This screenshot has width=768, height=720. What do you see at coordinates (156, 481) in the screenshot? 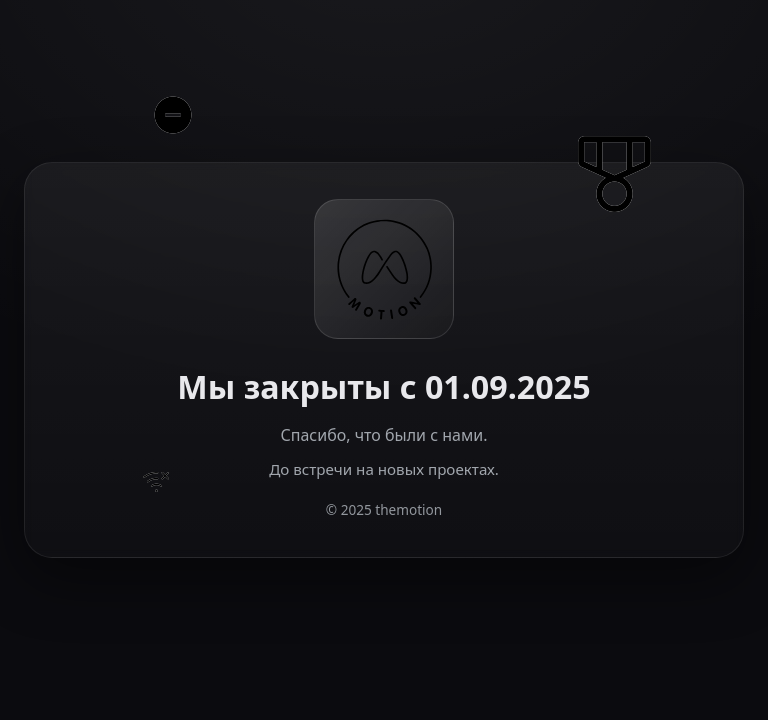
I see `no wifi connection available` at bounding box center [156, 481].